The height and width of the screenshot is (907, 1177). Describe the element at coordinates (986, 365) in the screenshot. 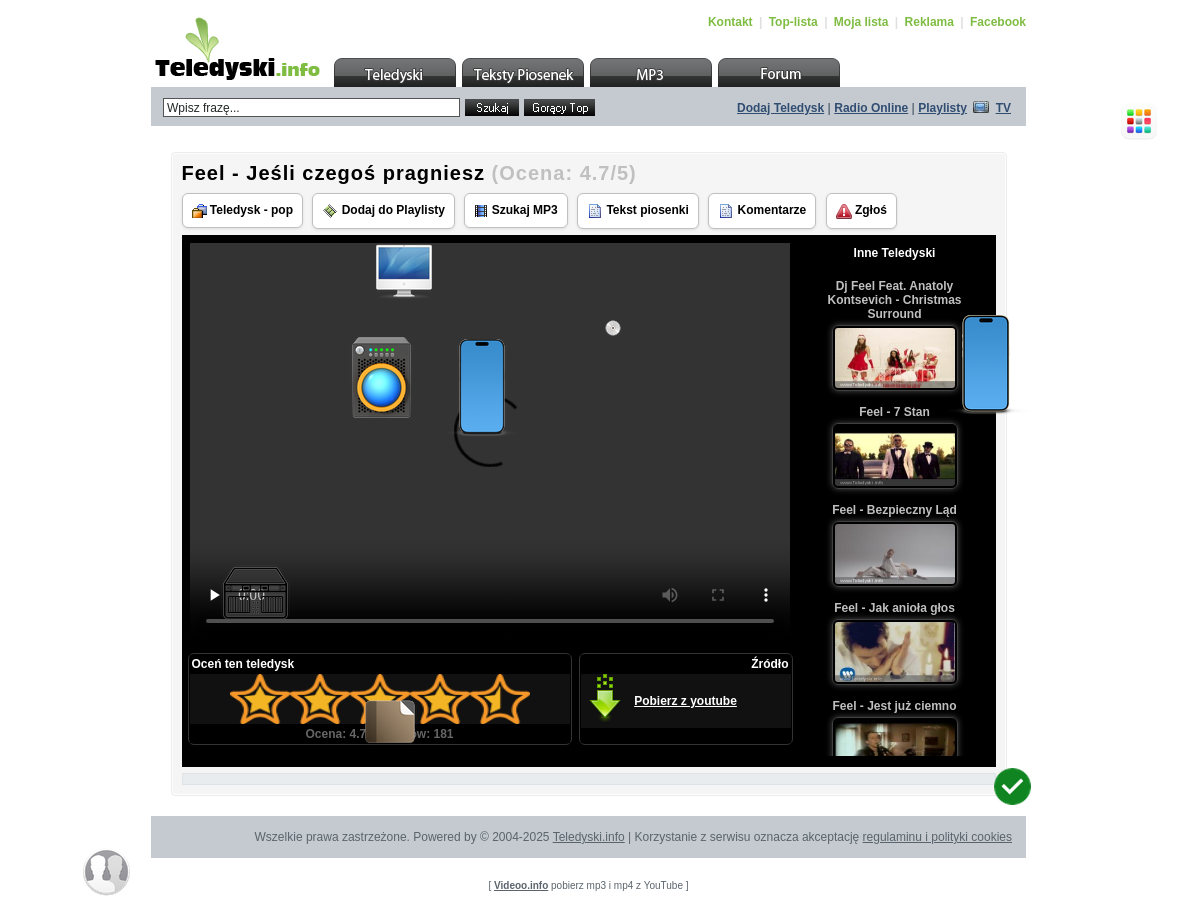

I see `iPhone 15 device icon` at that location.